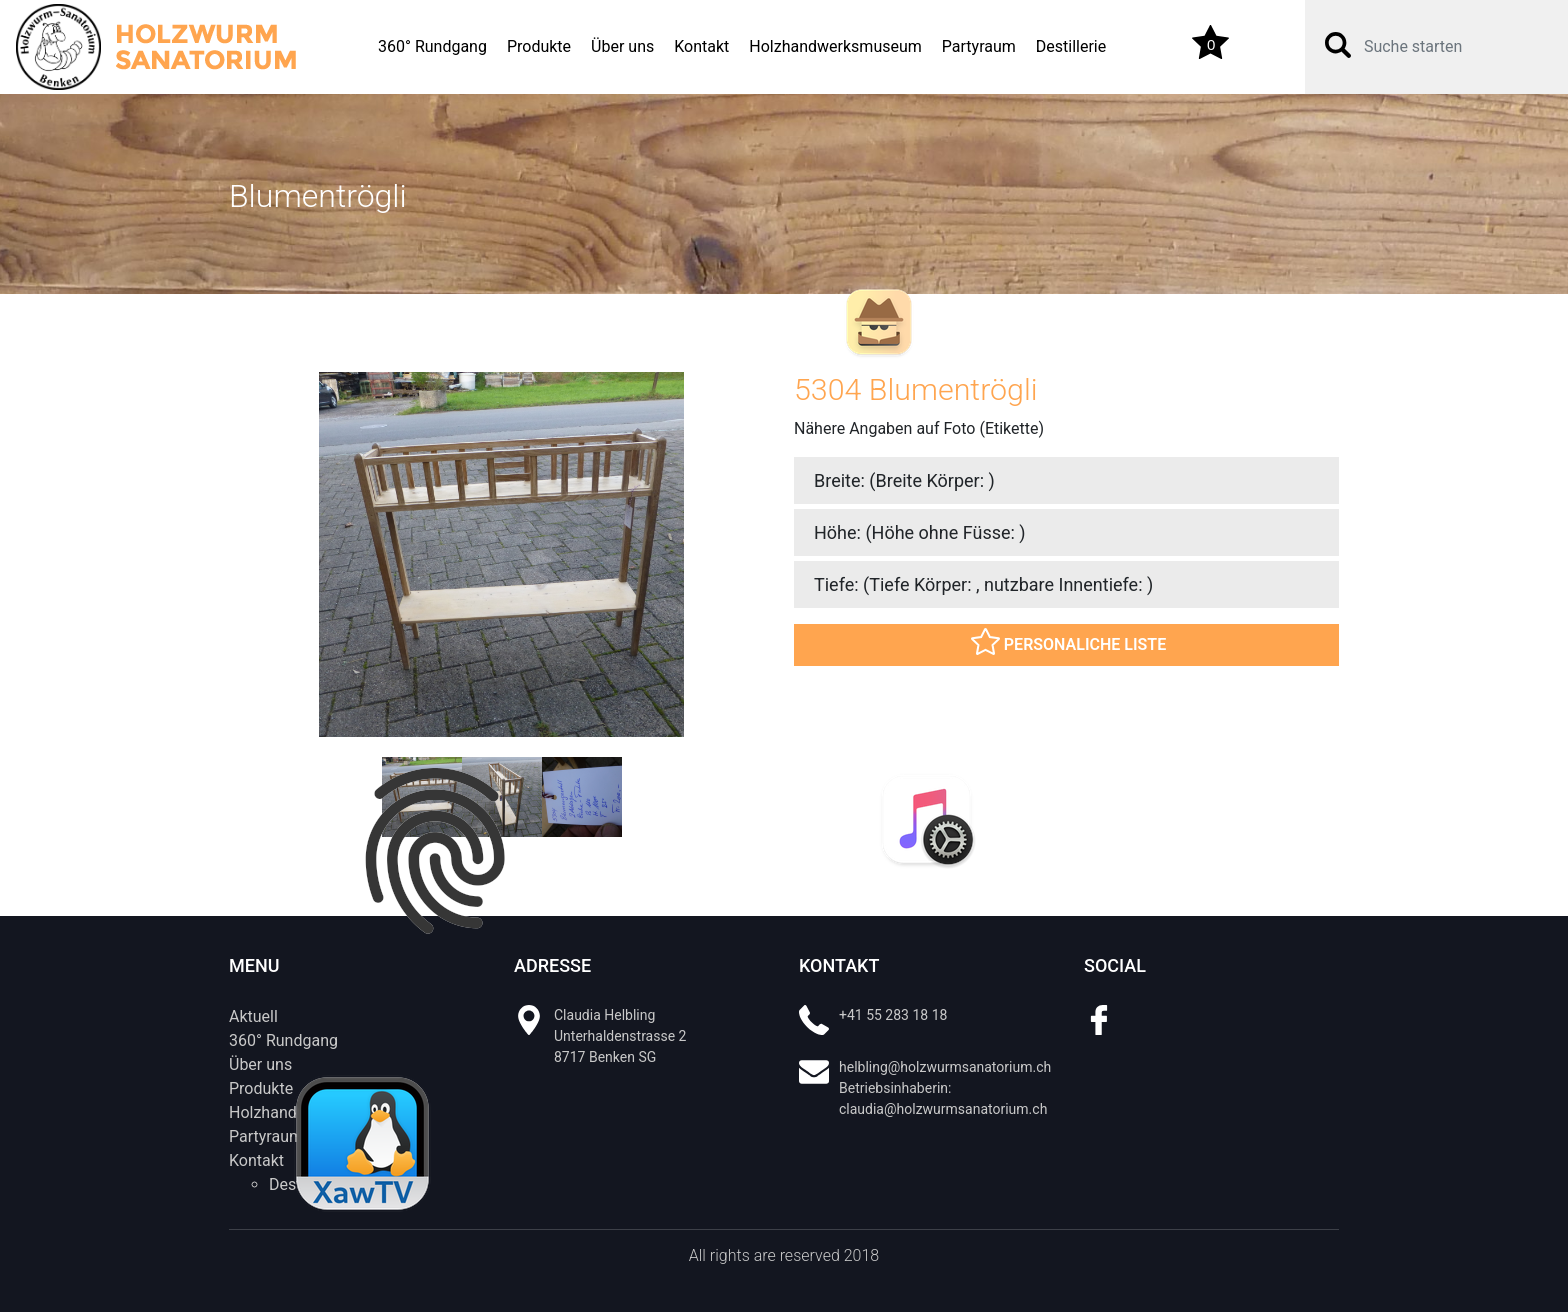 The image size is (1568, 1312). Describe the element at coordinates (362, 1143) in the screenshot. I see `launch xawtv television viewer application` at that location.